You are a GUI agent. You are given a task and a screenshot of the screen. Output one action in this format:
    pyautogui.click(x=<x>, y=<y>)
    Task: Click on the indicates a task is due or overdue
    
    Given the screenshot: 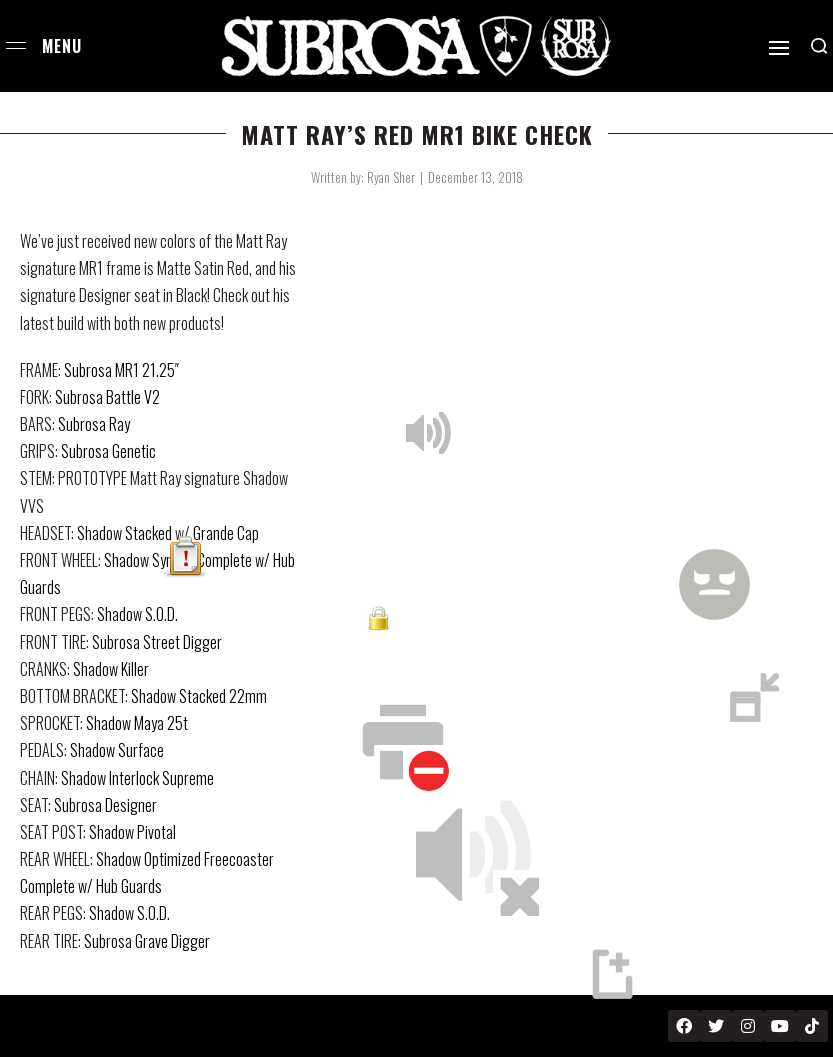 What is the action you would take?
    pyautogui.click(x=185, y=556)
    